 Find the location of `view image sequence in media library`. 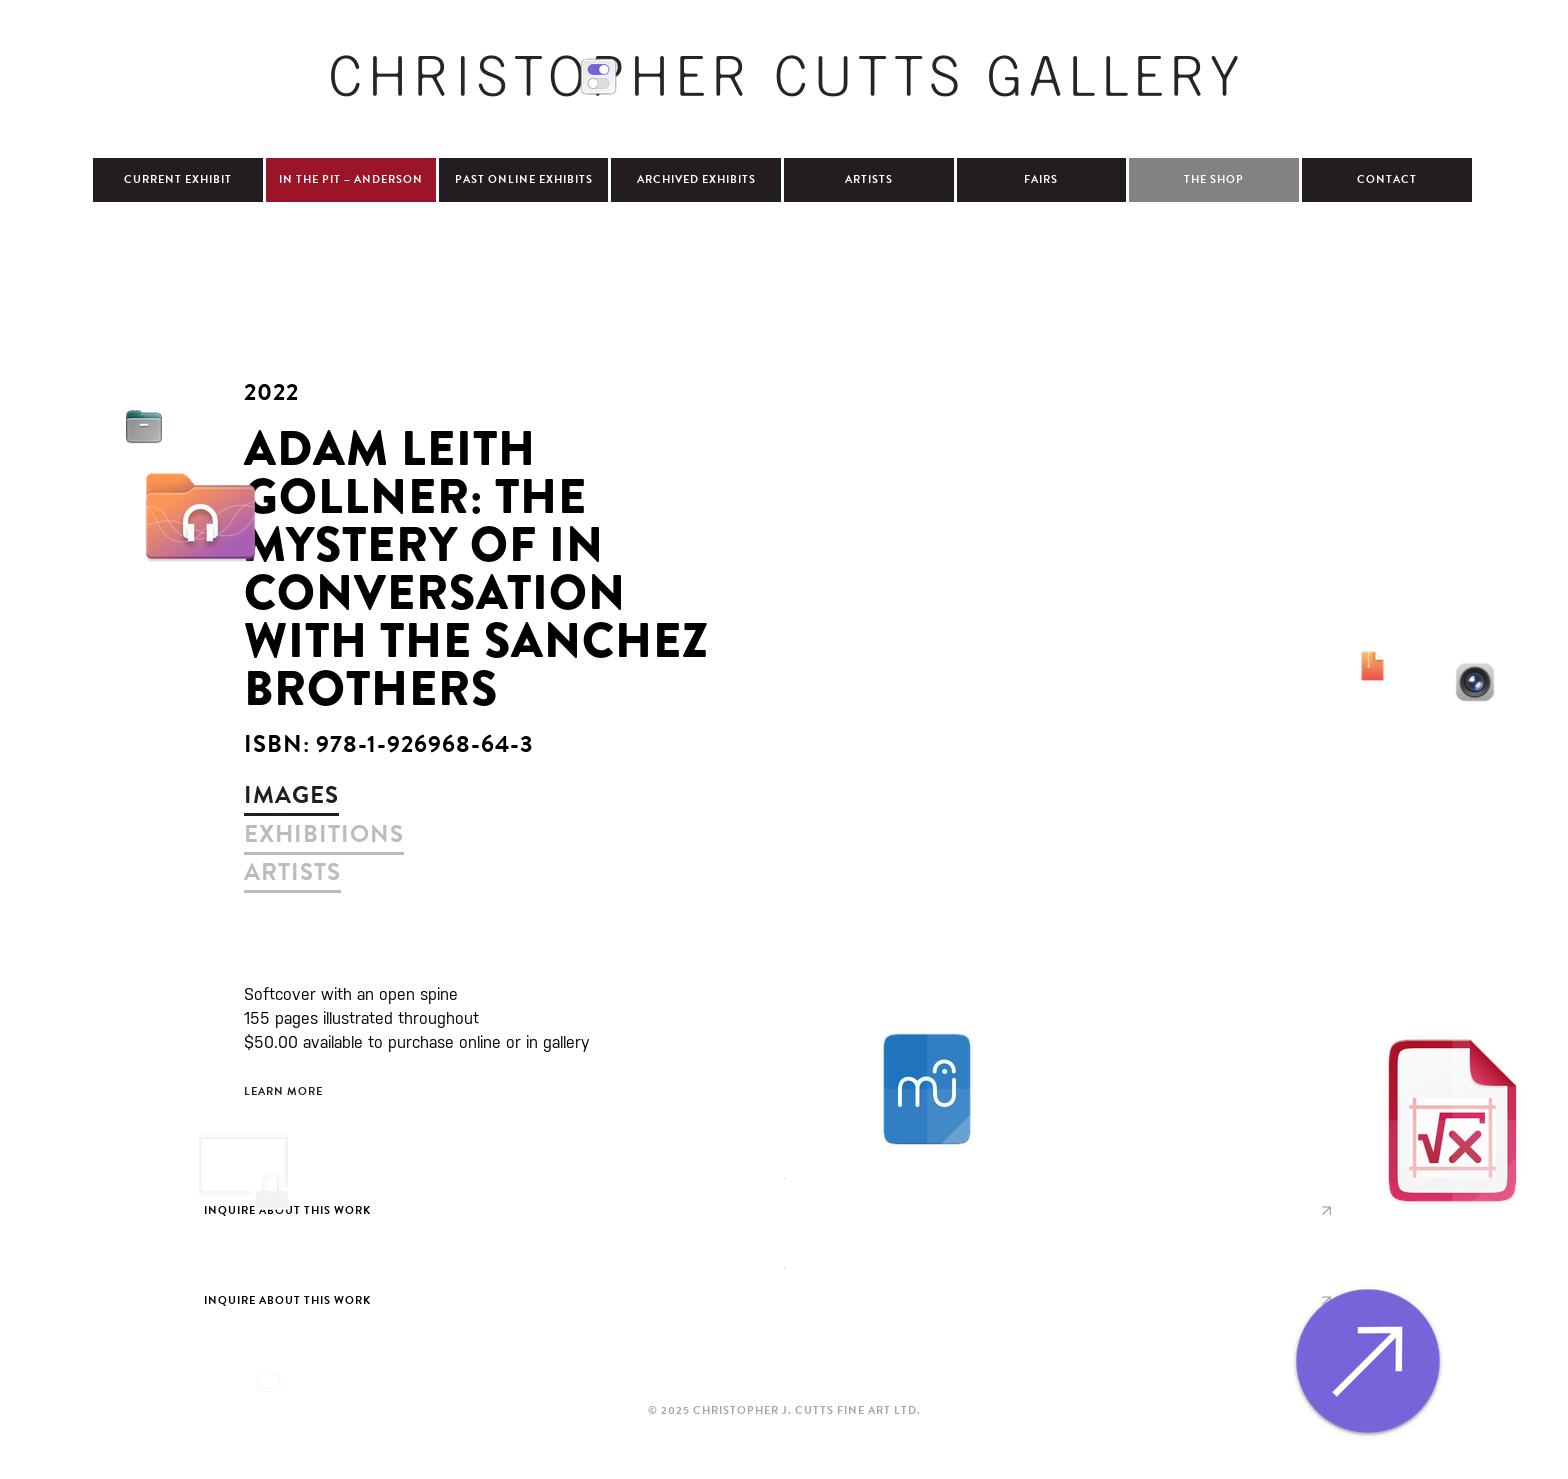

view image sequence in media library is located at coordinates (268, 1382).